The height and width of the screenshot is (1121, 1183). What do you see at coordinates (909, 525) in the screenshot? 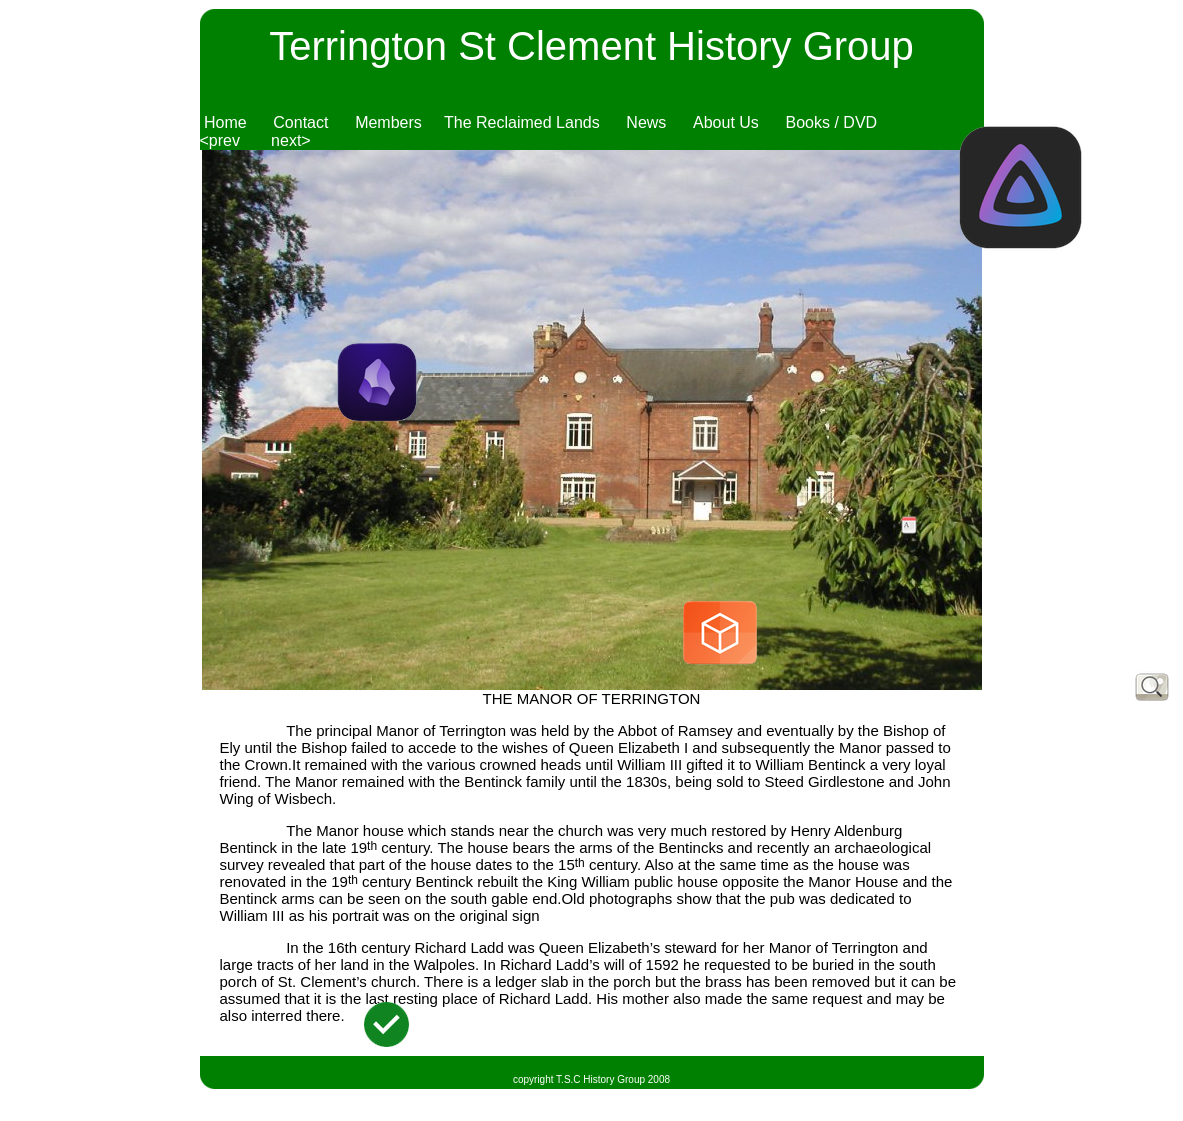
I see `open ebook reader application` at bounding box center [909, 525].